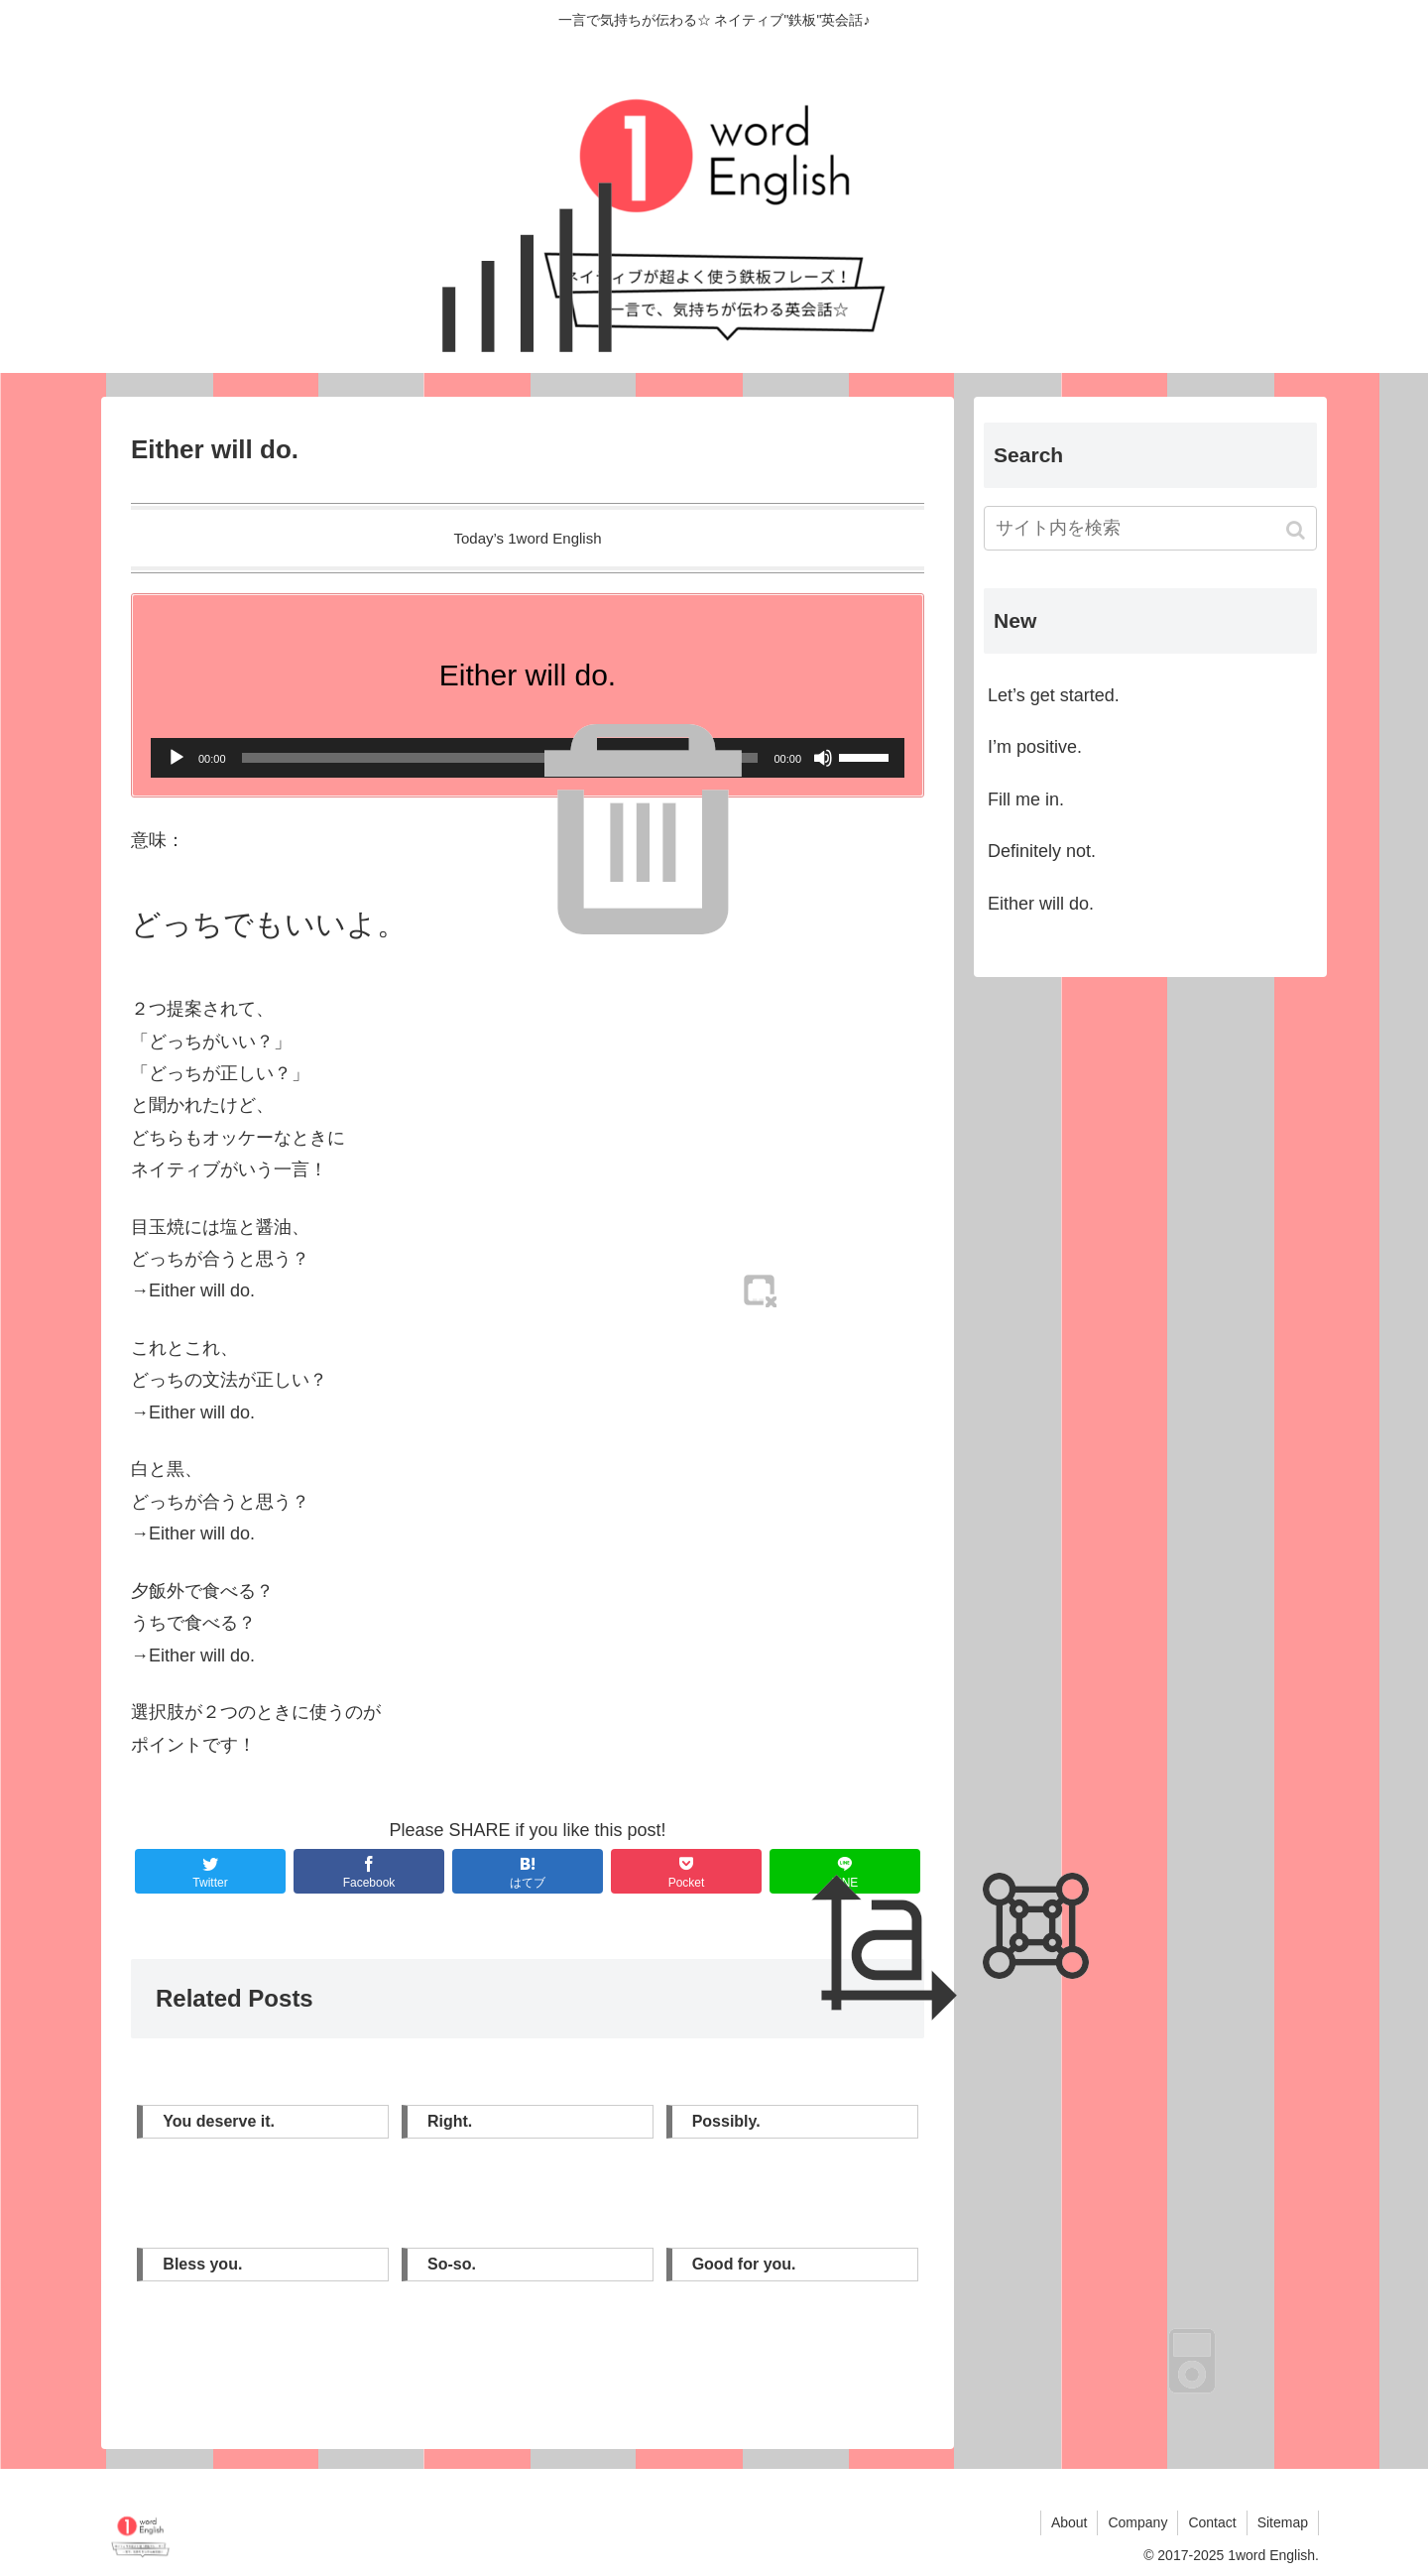 This screenshot has height=2576, width=1428. I want to click on open gnome boxes virtual machine manager, so click(1035, 1925).